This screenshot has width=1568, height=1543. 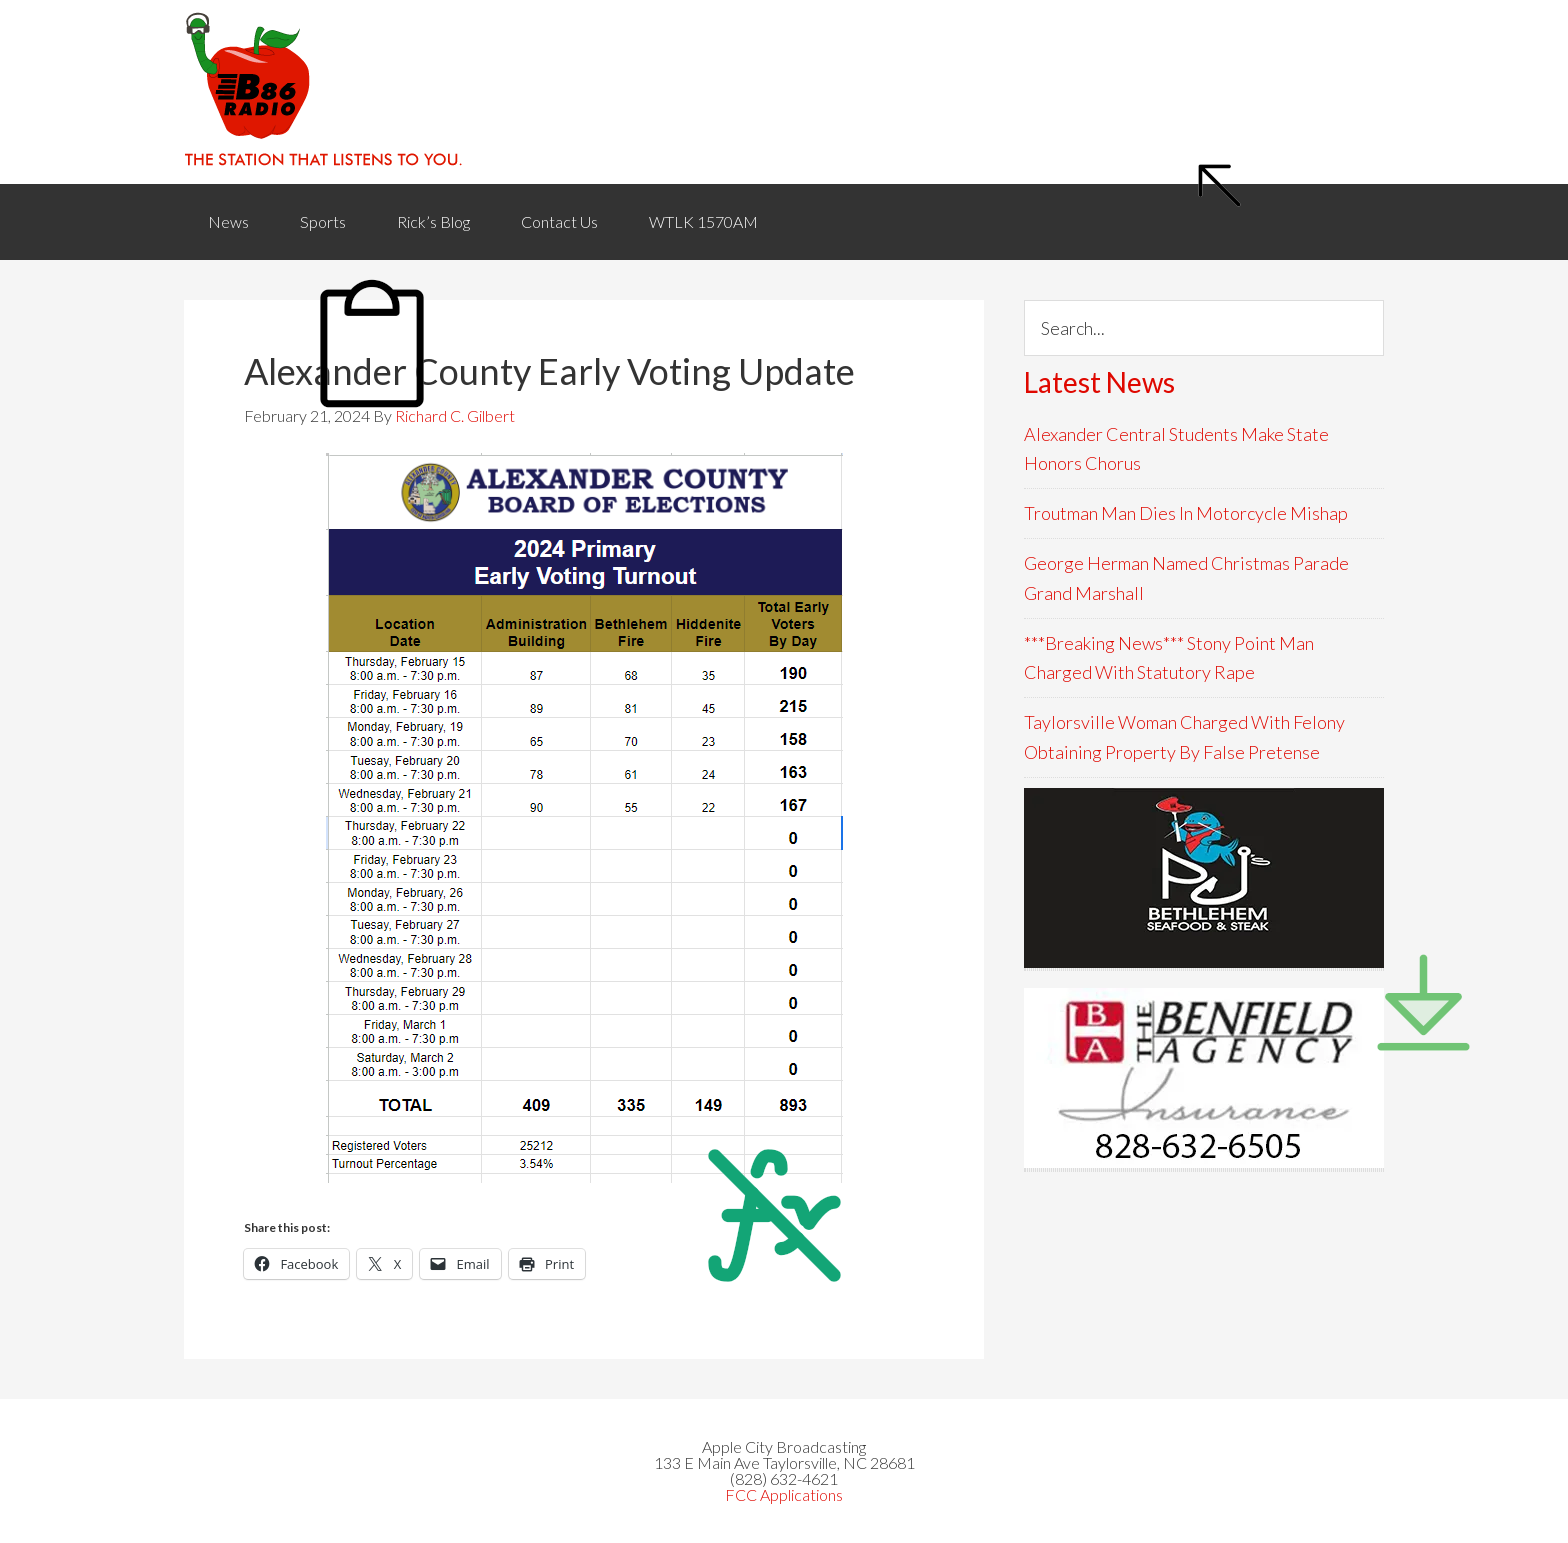 I want to click on disable math function or formula mode, so click(x=774, y=1215).